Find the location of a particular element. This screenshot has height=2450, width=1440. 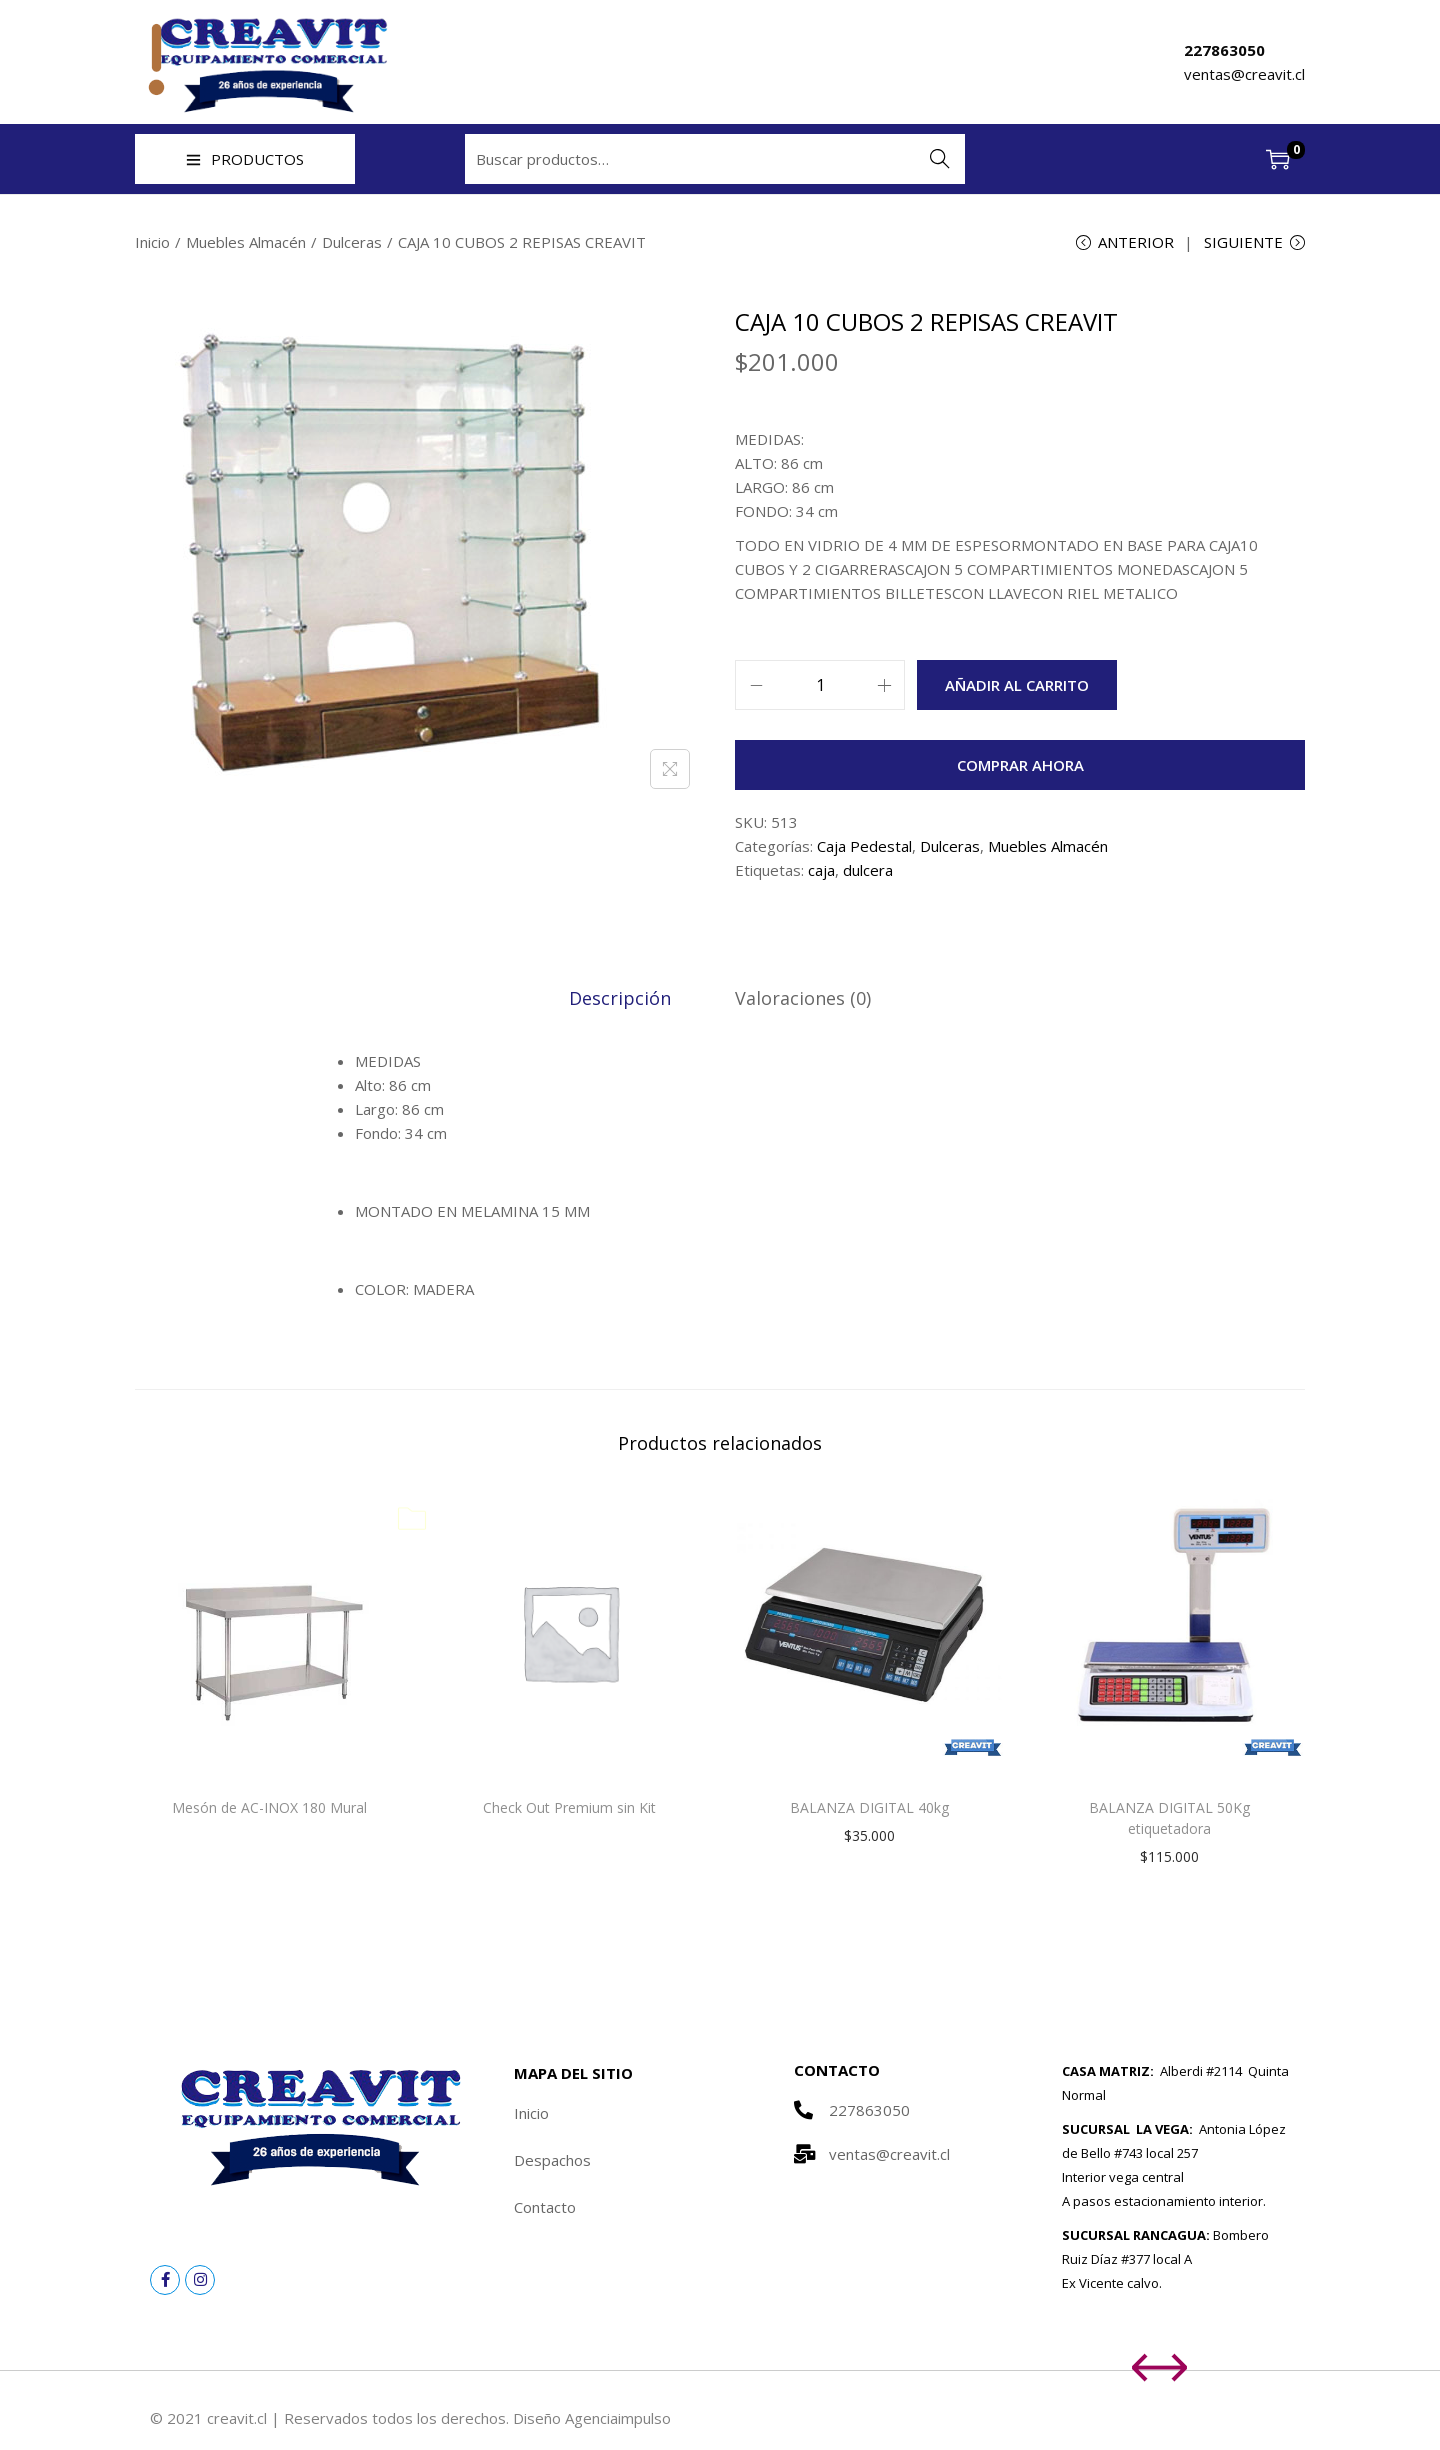

resize element horizontally is located at coordinates (1159, 2365).